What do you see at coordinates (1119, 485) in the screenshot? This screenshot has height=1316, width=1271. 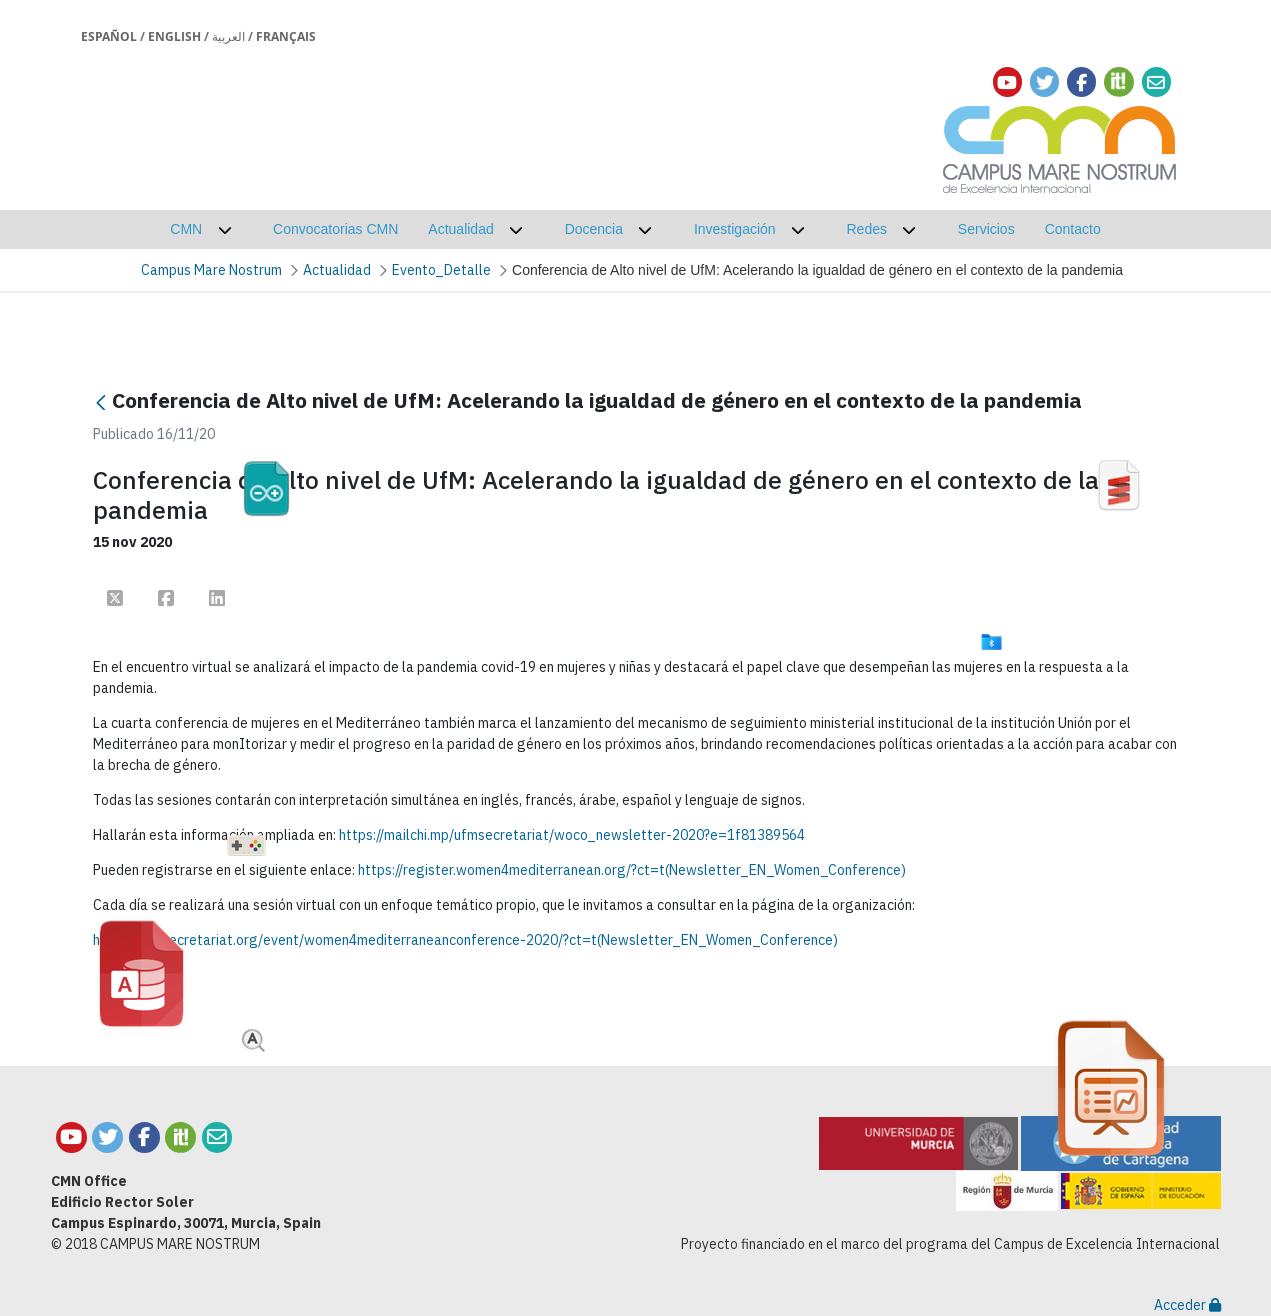 I see `a scala programming language source file` at bounding box center [1119, 485].